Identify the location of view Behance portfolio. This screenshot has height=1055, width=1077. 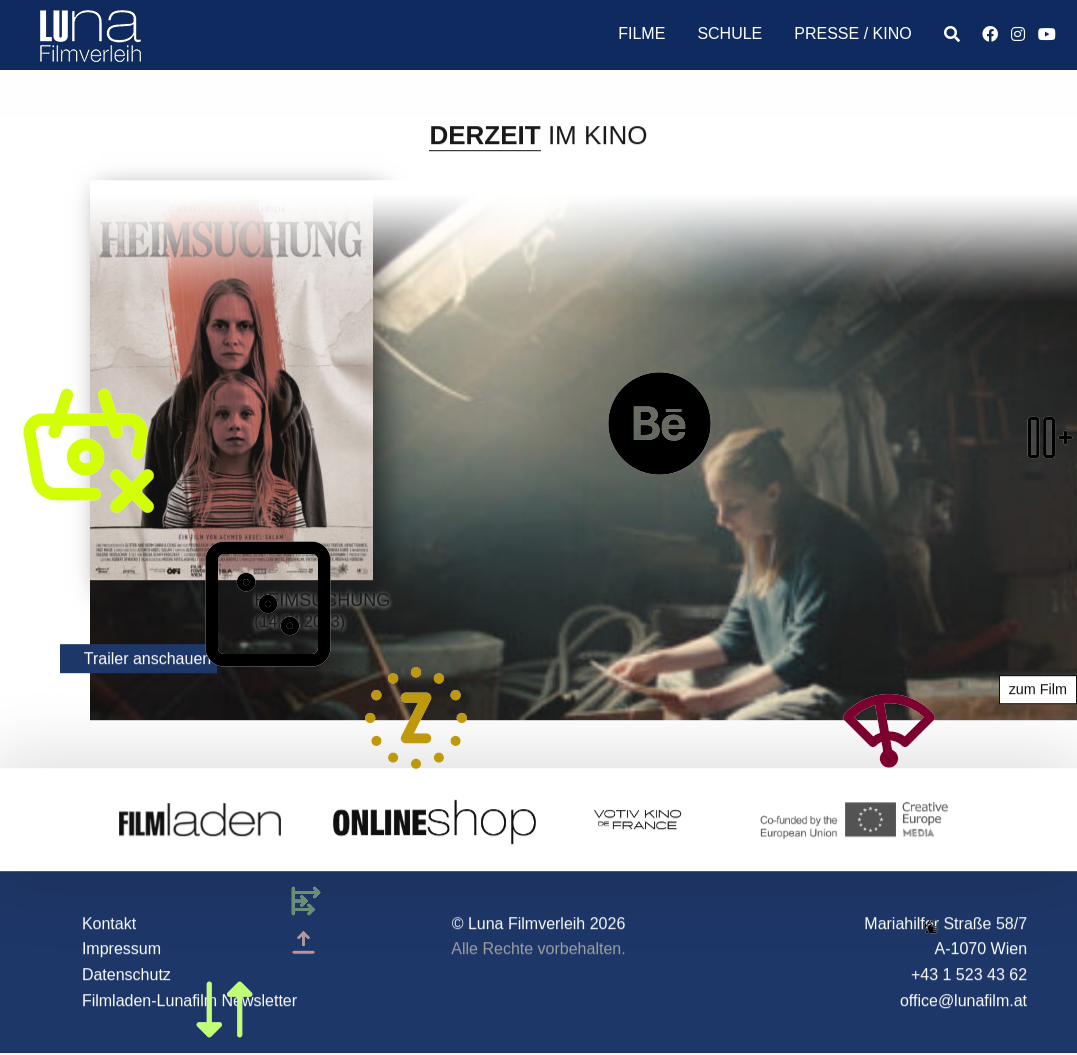
(659, 423).